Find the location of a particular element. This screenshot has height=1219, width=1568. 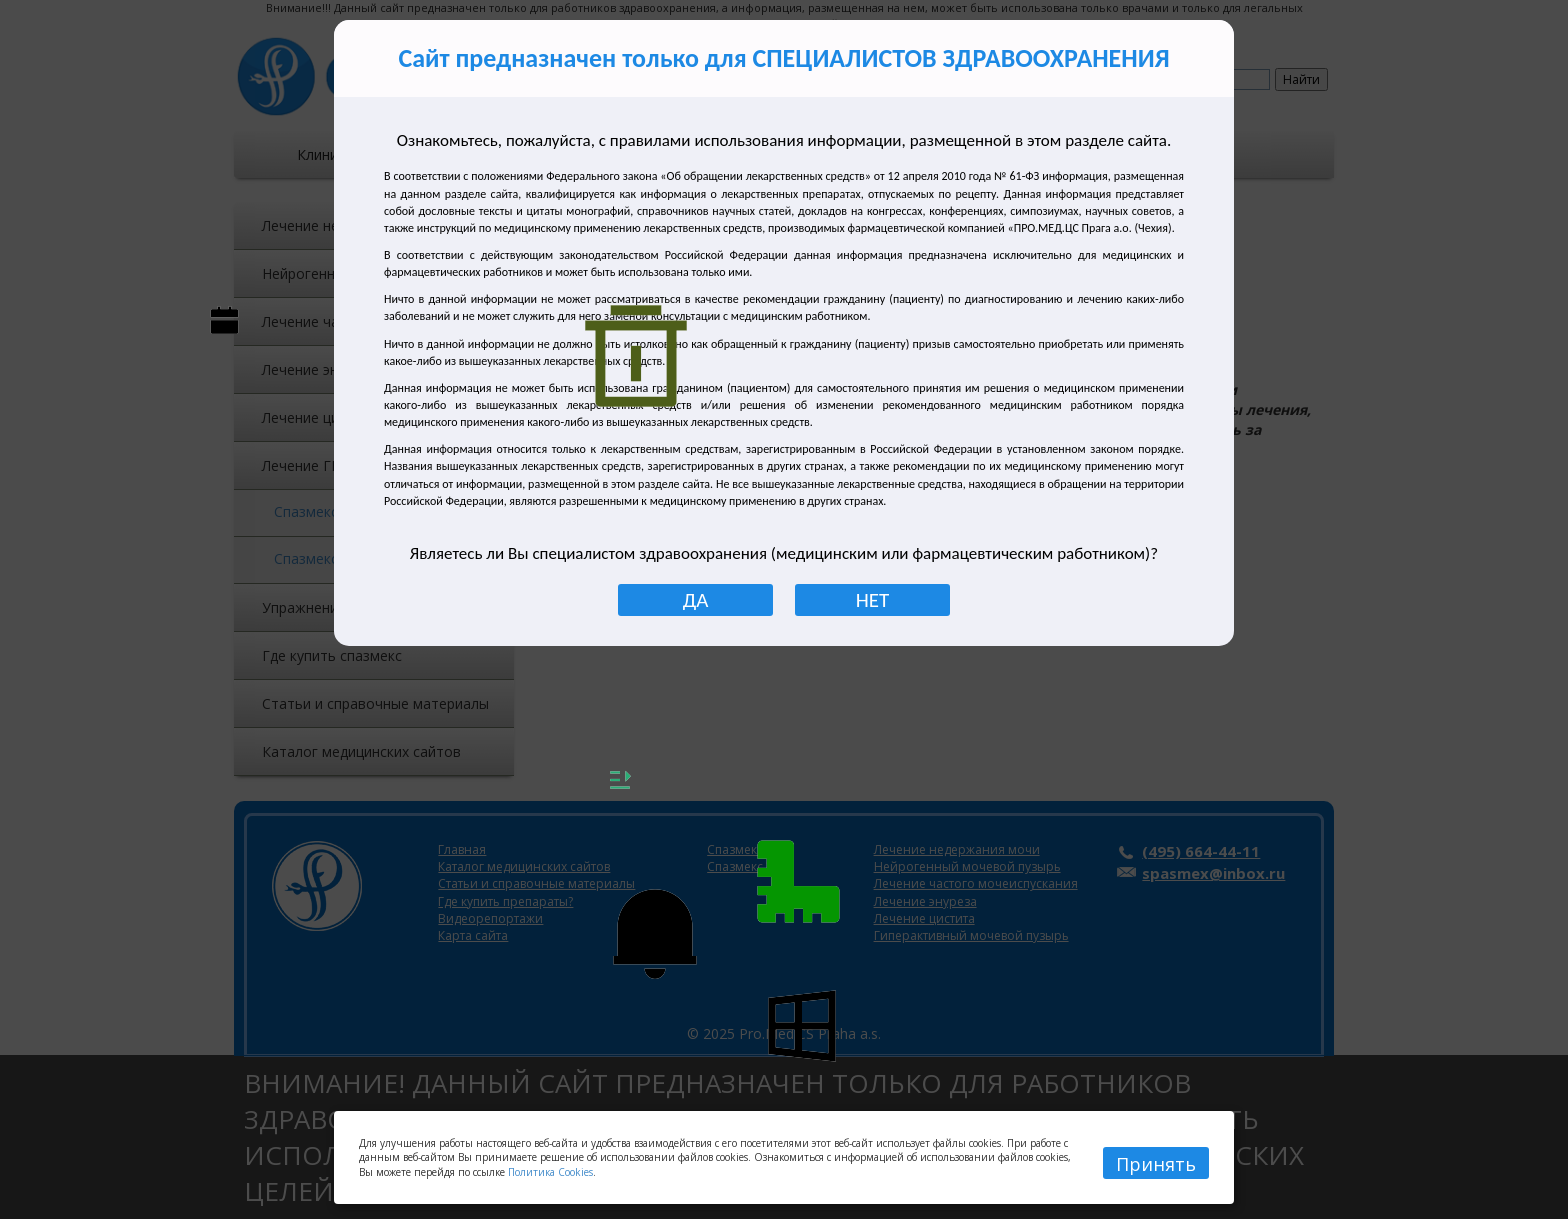

expand the navigation menu is located at coordinates (620, 780).